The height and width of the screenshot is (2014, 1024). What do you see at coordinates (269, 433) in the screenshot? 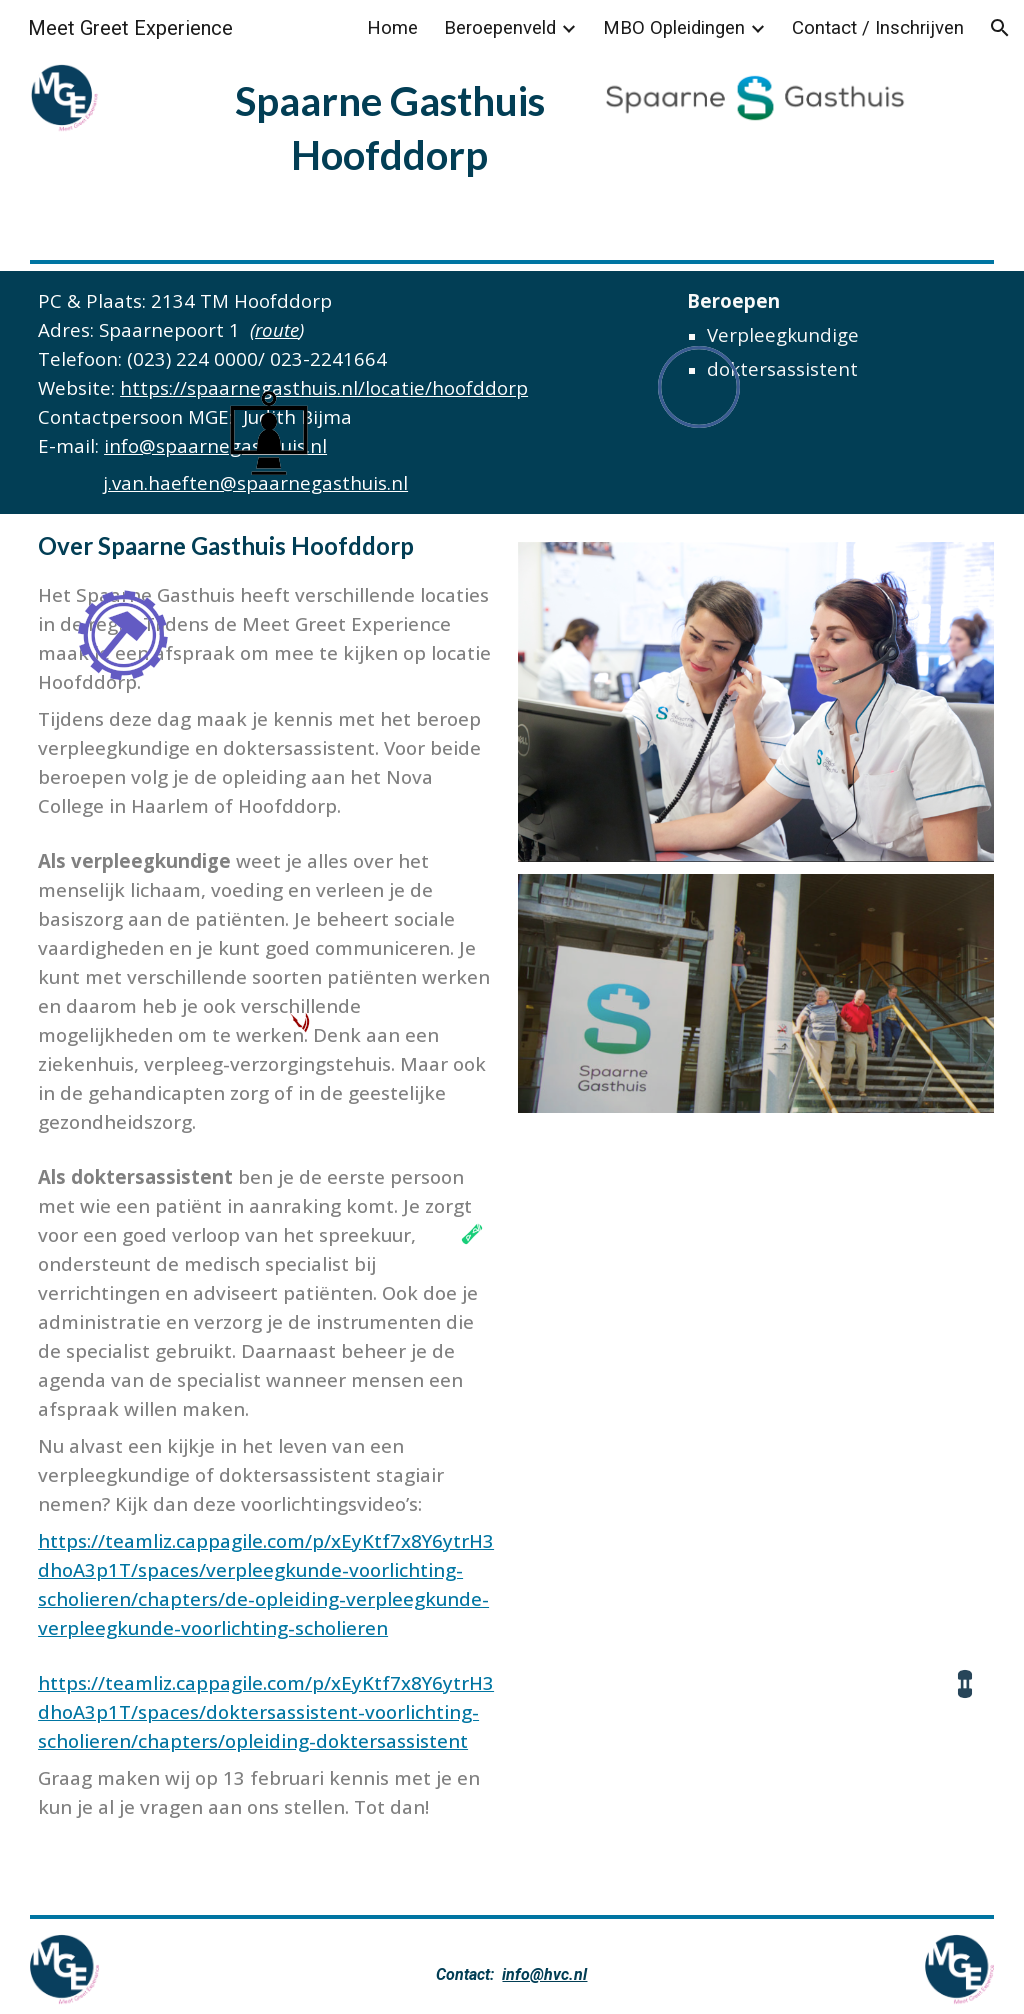
I see `start or join a video conference call` at bounding box center [269, 433].